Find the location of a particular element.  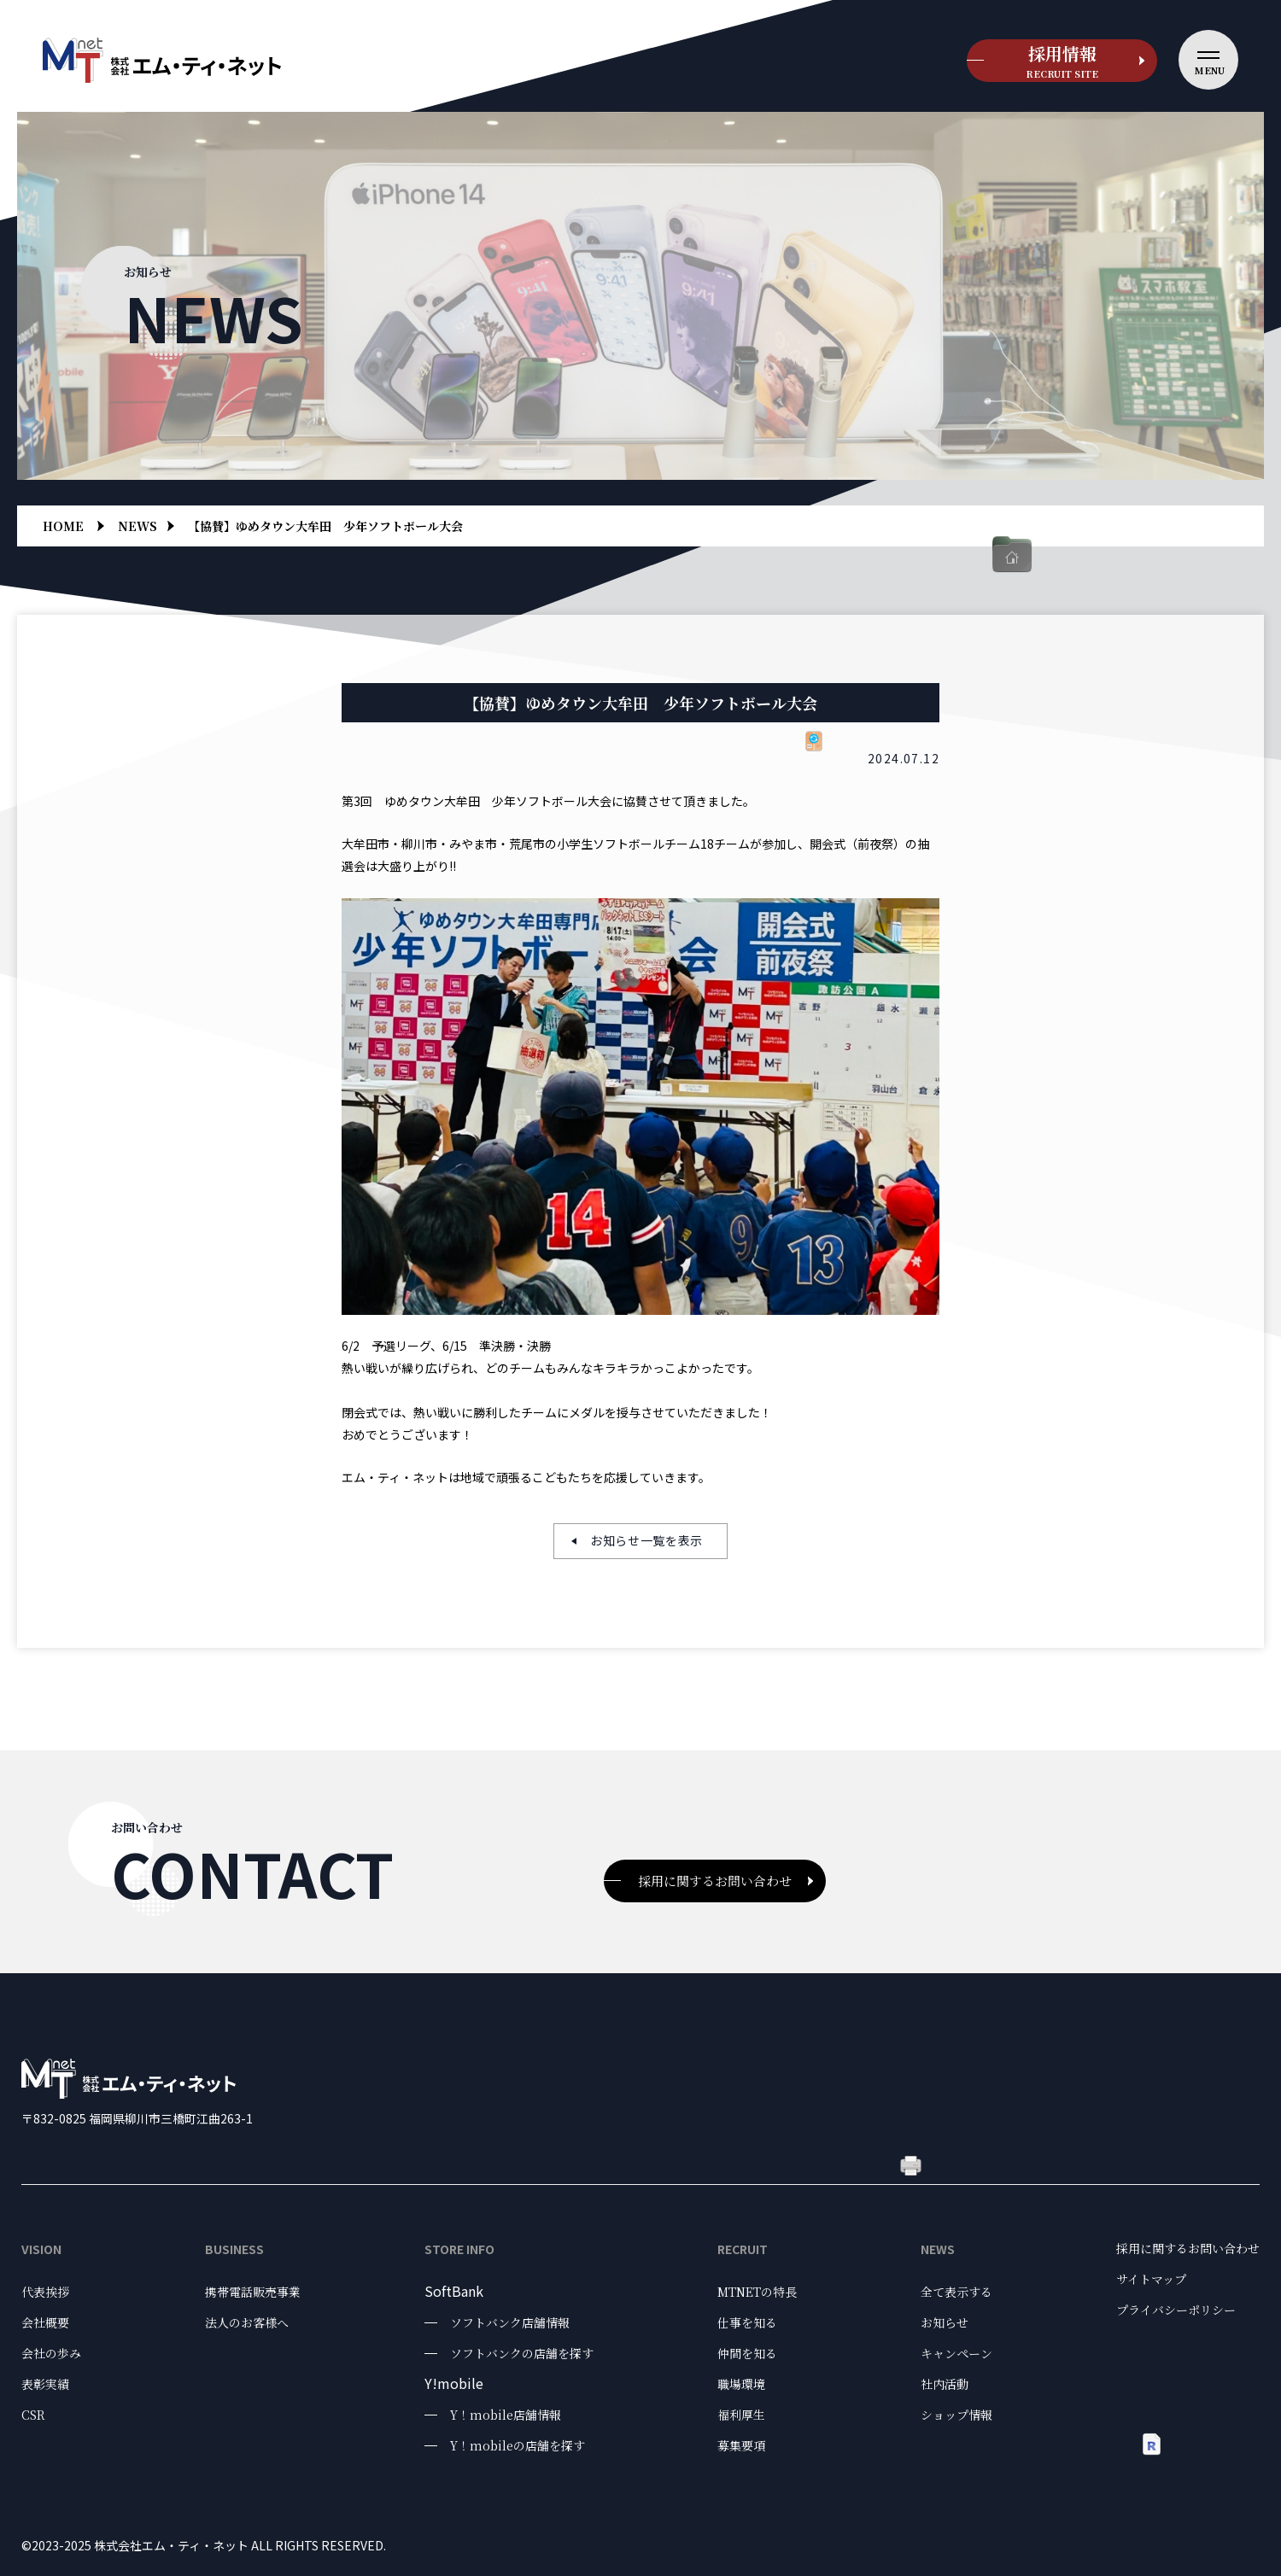

access your home folder is located at coordinates (1012, 554).